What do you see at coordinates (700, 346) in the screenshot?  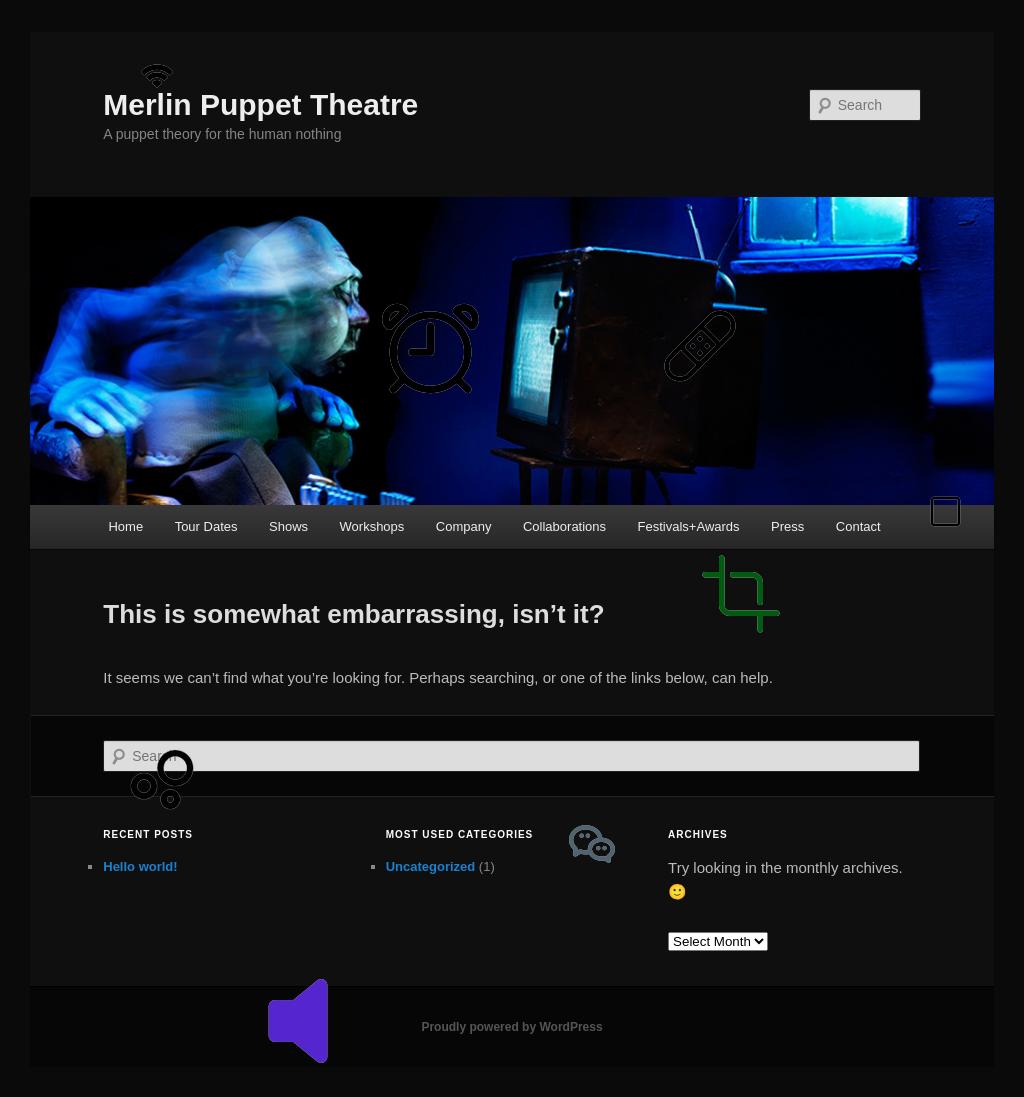 I see `access first aid or medical information` at bounding box center [700, 346].